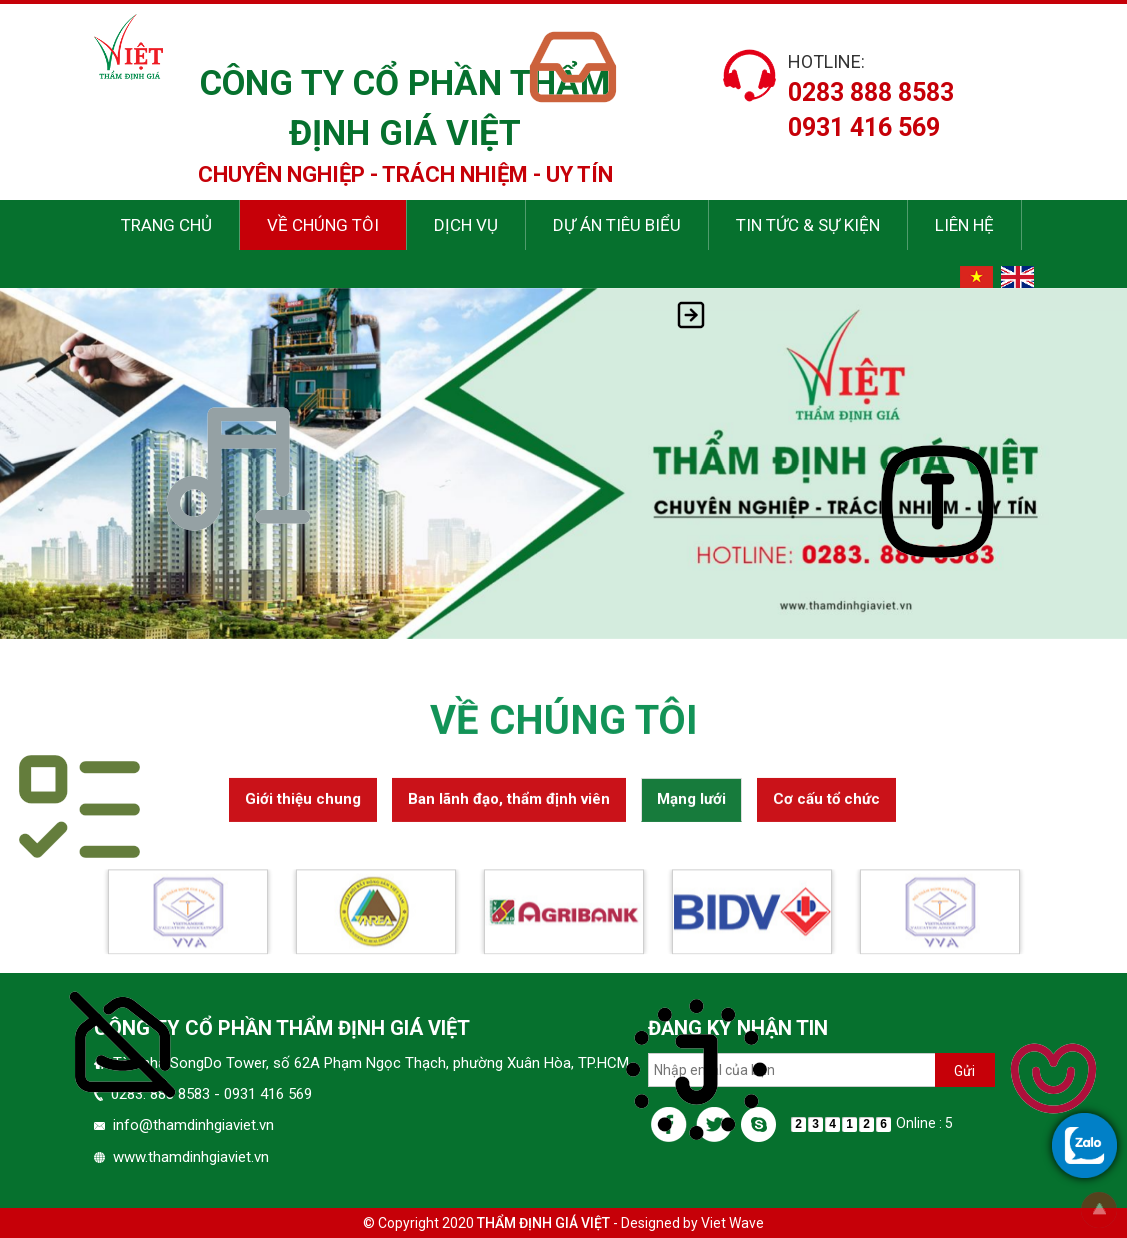 This screenshot has height=1238, width=1127. What do you see at coordinates (122, 1044) in the screenshot?
I see `smart home controls are disabled` at bounding box center [122, 1044].